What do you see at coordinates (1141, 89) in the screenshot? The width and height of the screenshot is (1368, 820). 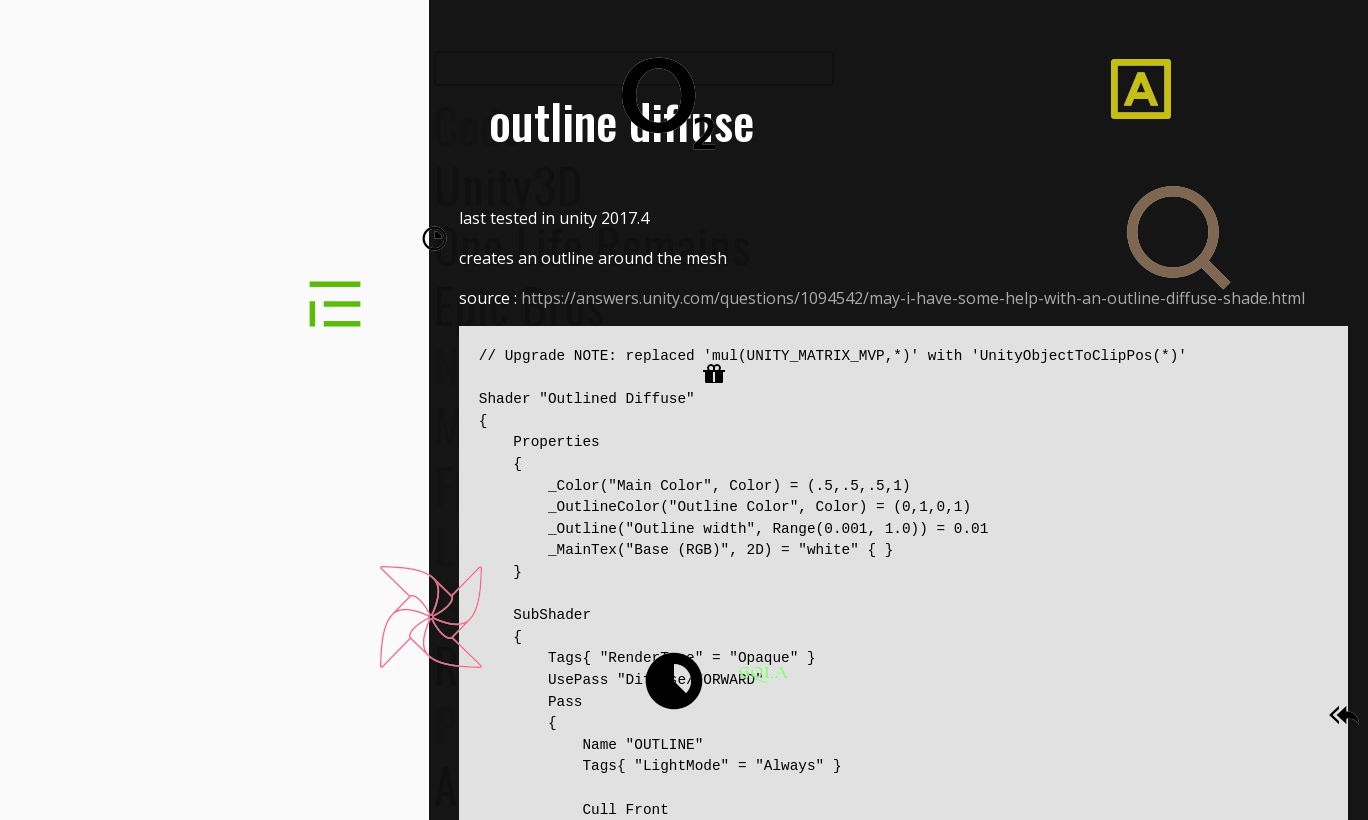 I see `switch keyboard input method` at bounding box center [1141, 89].